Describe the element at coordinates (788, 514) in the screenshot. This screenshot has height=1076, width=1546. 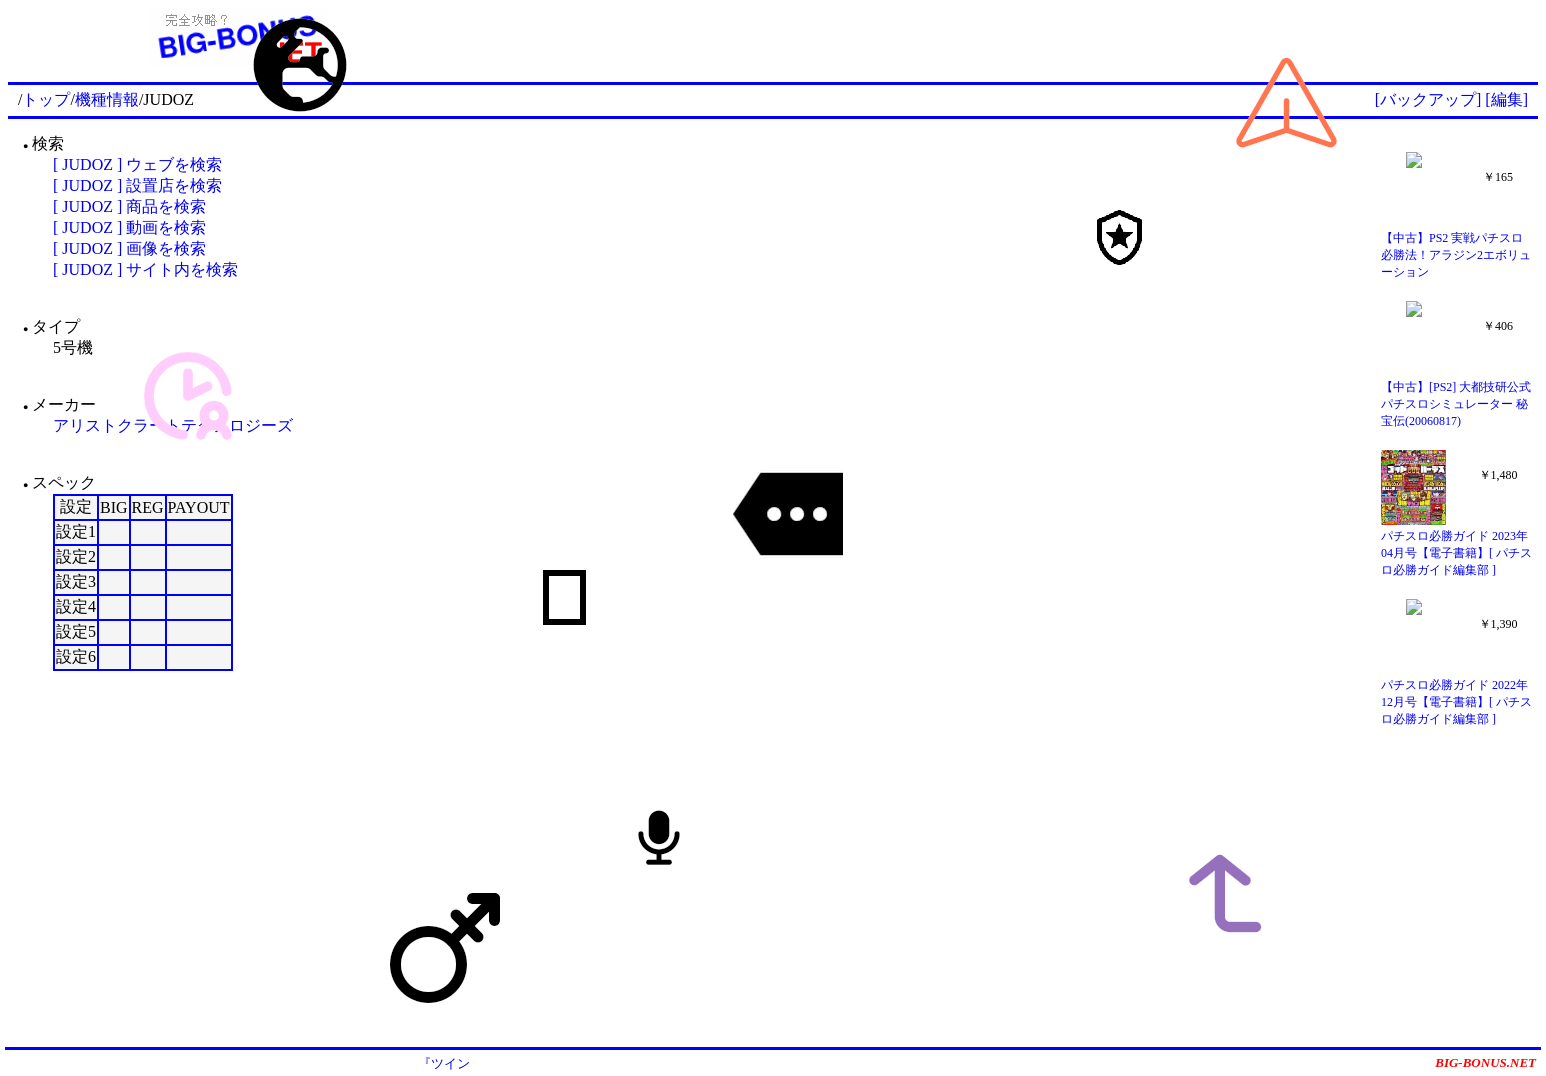
I see `view more options or actions` at that location.